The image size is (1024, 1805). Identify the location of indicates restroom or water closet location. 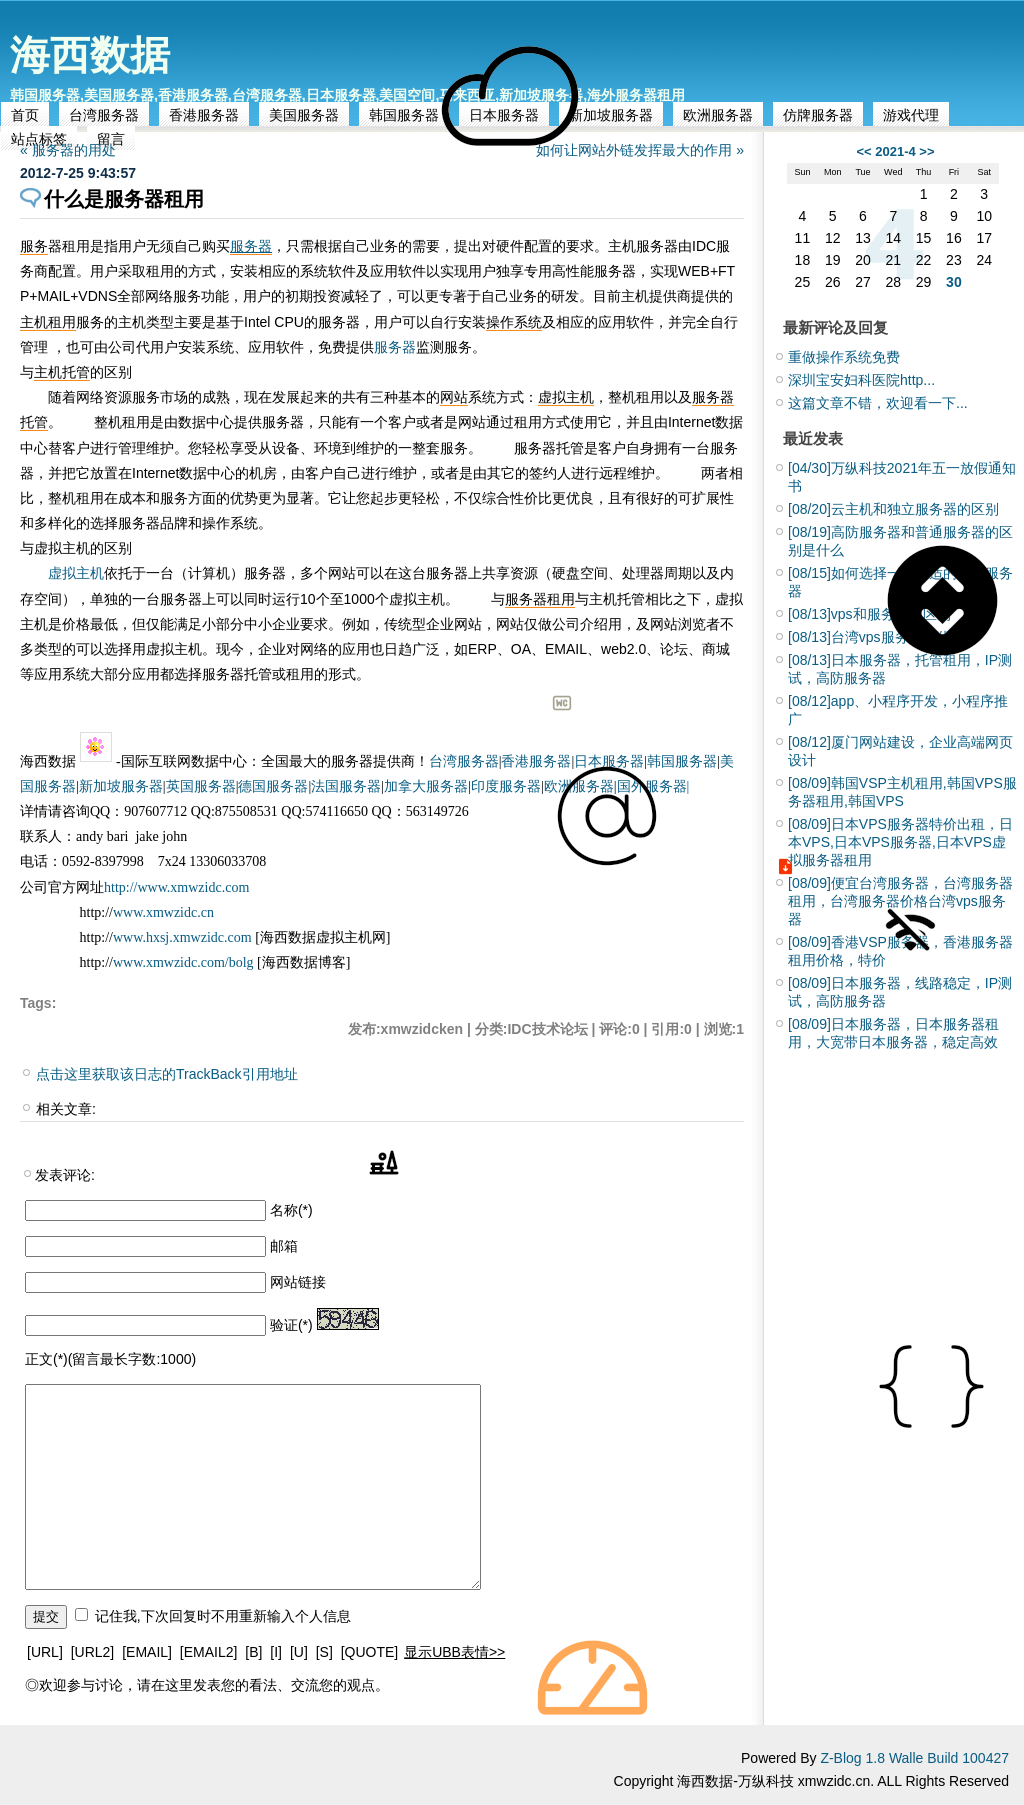
(562, 703).